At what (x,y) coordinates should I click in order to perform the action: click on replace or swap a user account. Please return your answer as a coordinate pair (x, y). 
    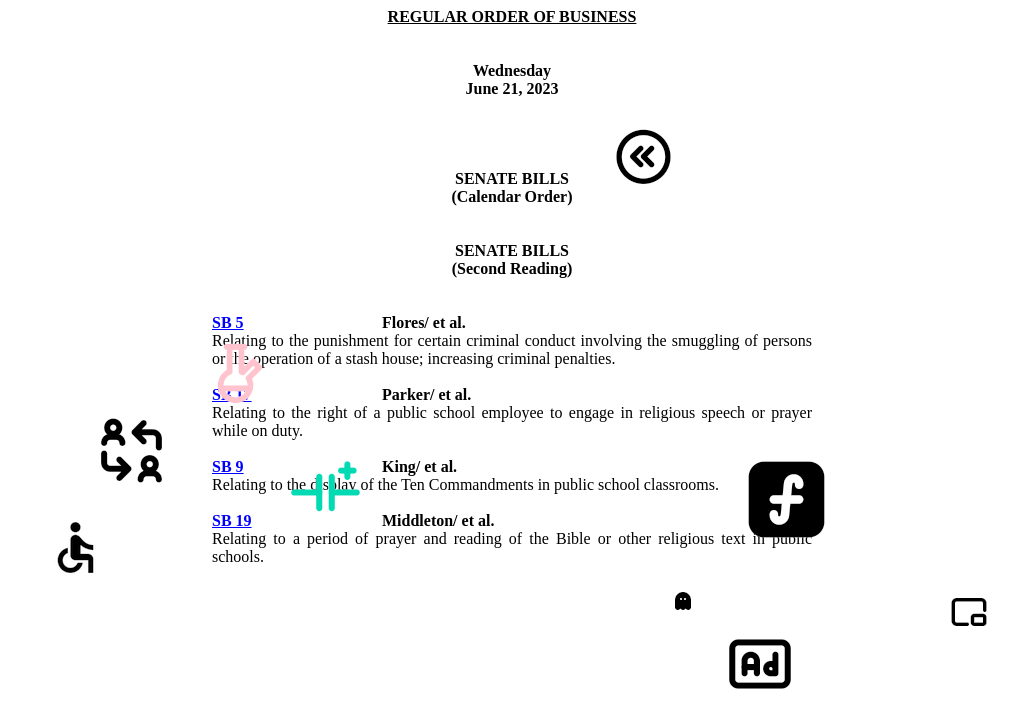
    Looking at the image, I should click on (131, 450).